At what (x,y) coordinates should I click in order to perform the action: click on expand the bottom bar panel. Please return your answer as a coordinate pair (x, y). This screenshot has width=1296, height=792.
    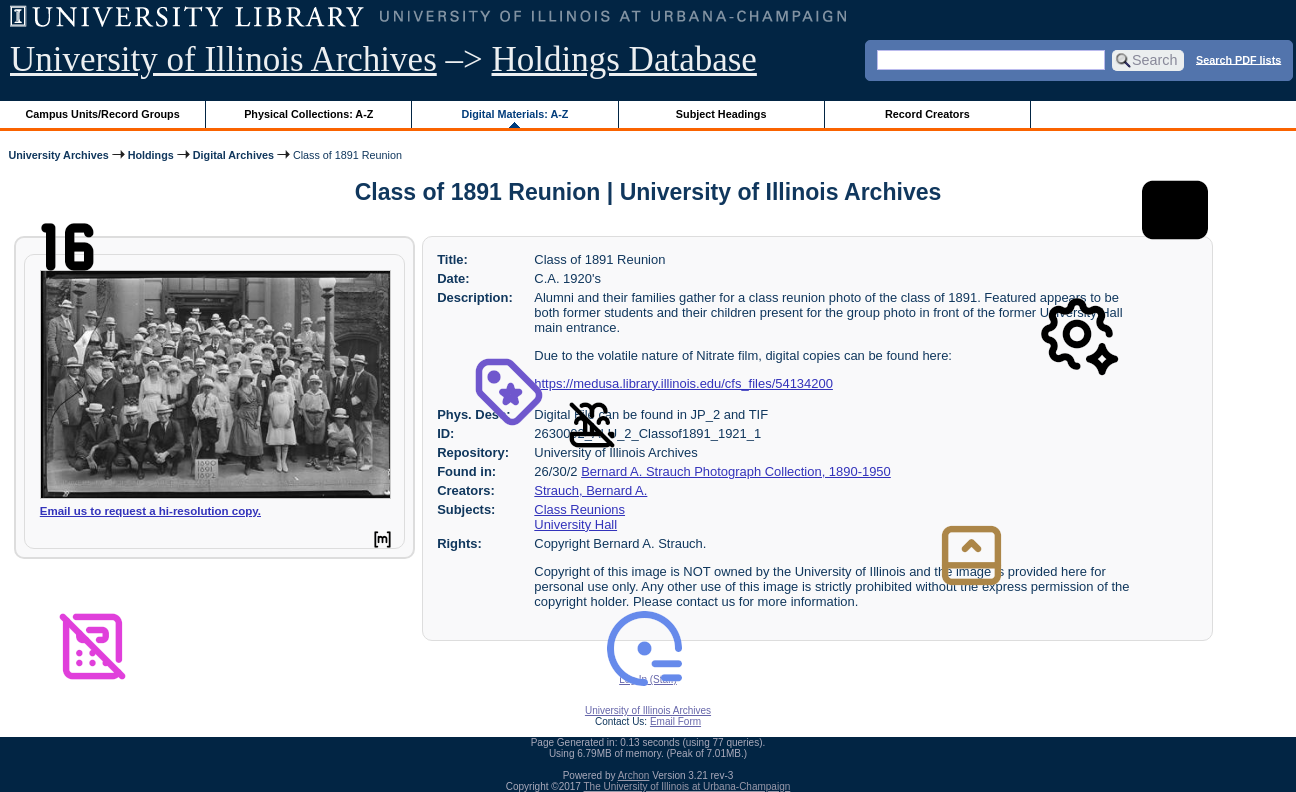
    Looking at the image, I should click on (971, 555).